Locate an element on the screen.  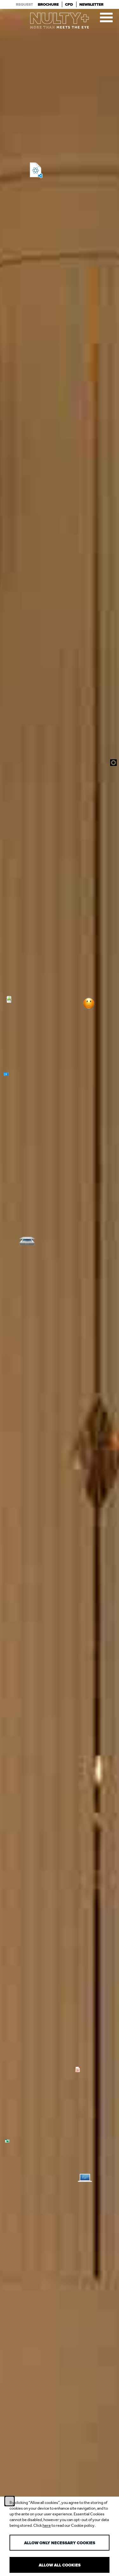
indicates an error or unsuccessful action is located at coordinates (89, 1004).